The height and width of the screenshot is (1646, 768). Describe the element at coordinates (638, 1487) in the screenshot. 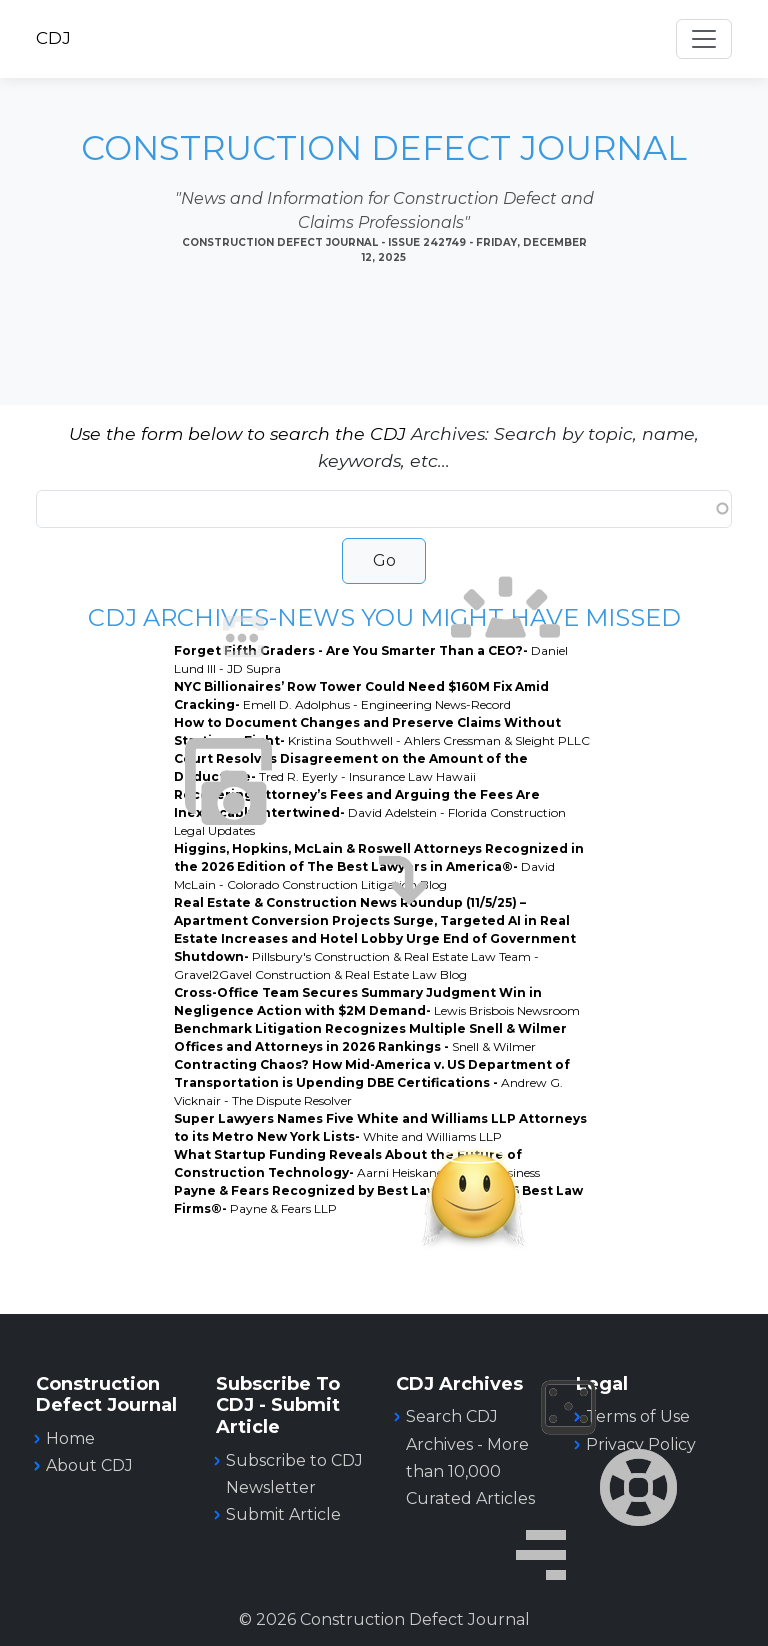

I see `open help documentation` at that location.